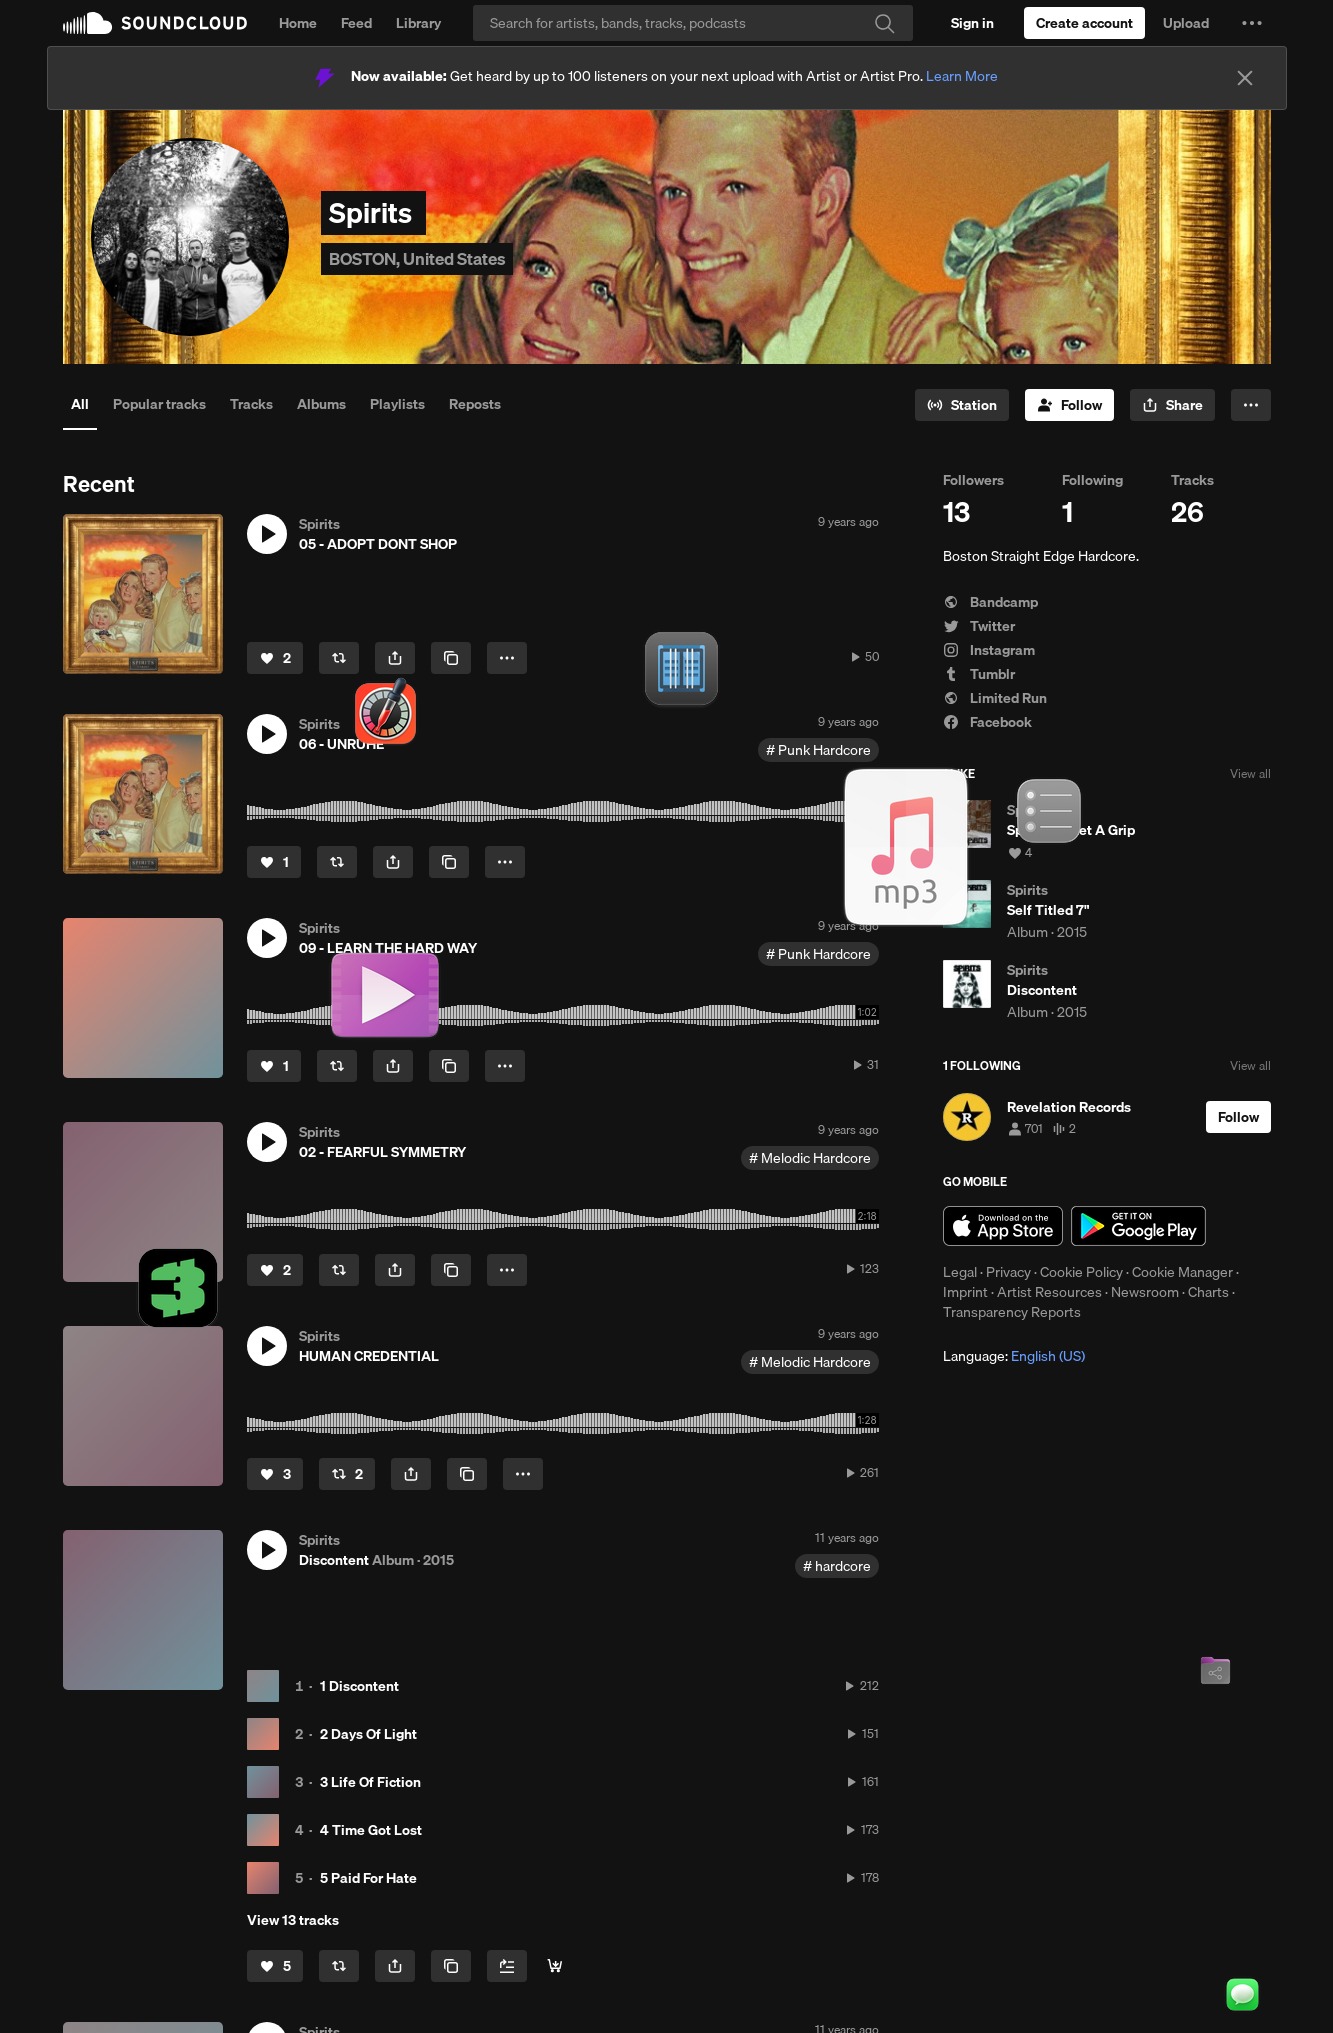 This screenshot has width=1333, height=2033. What do you see at coordinates (906, 847) in the screenshot?
I see `an mp3 audio file` at bounding box center [906, 847].